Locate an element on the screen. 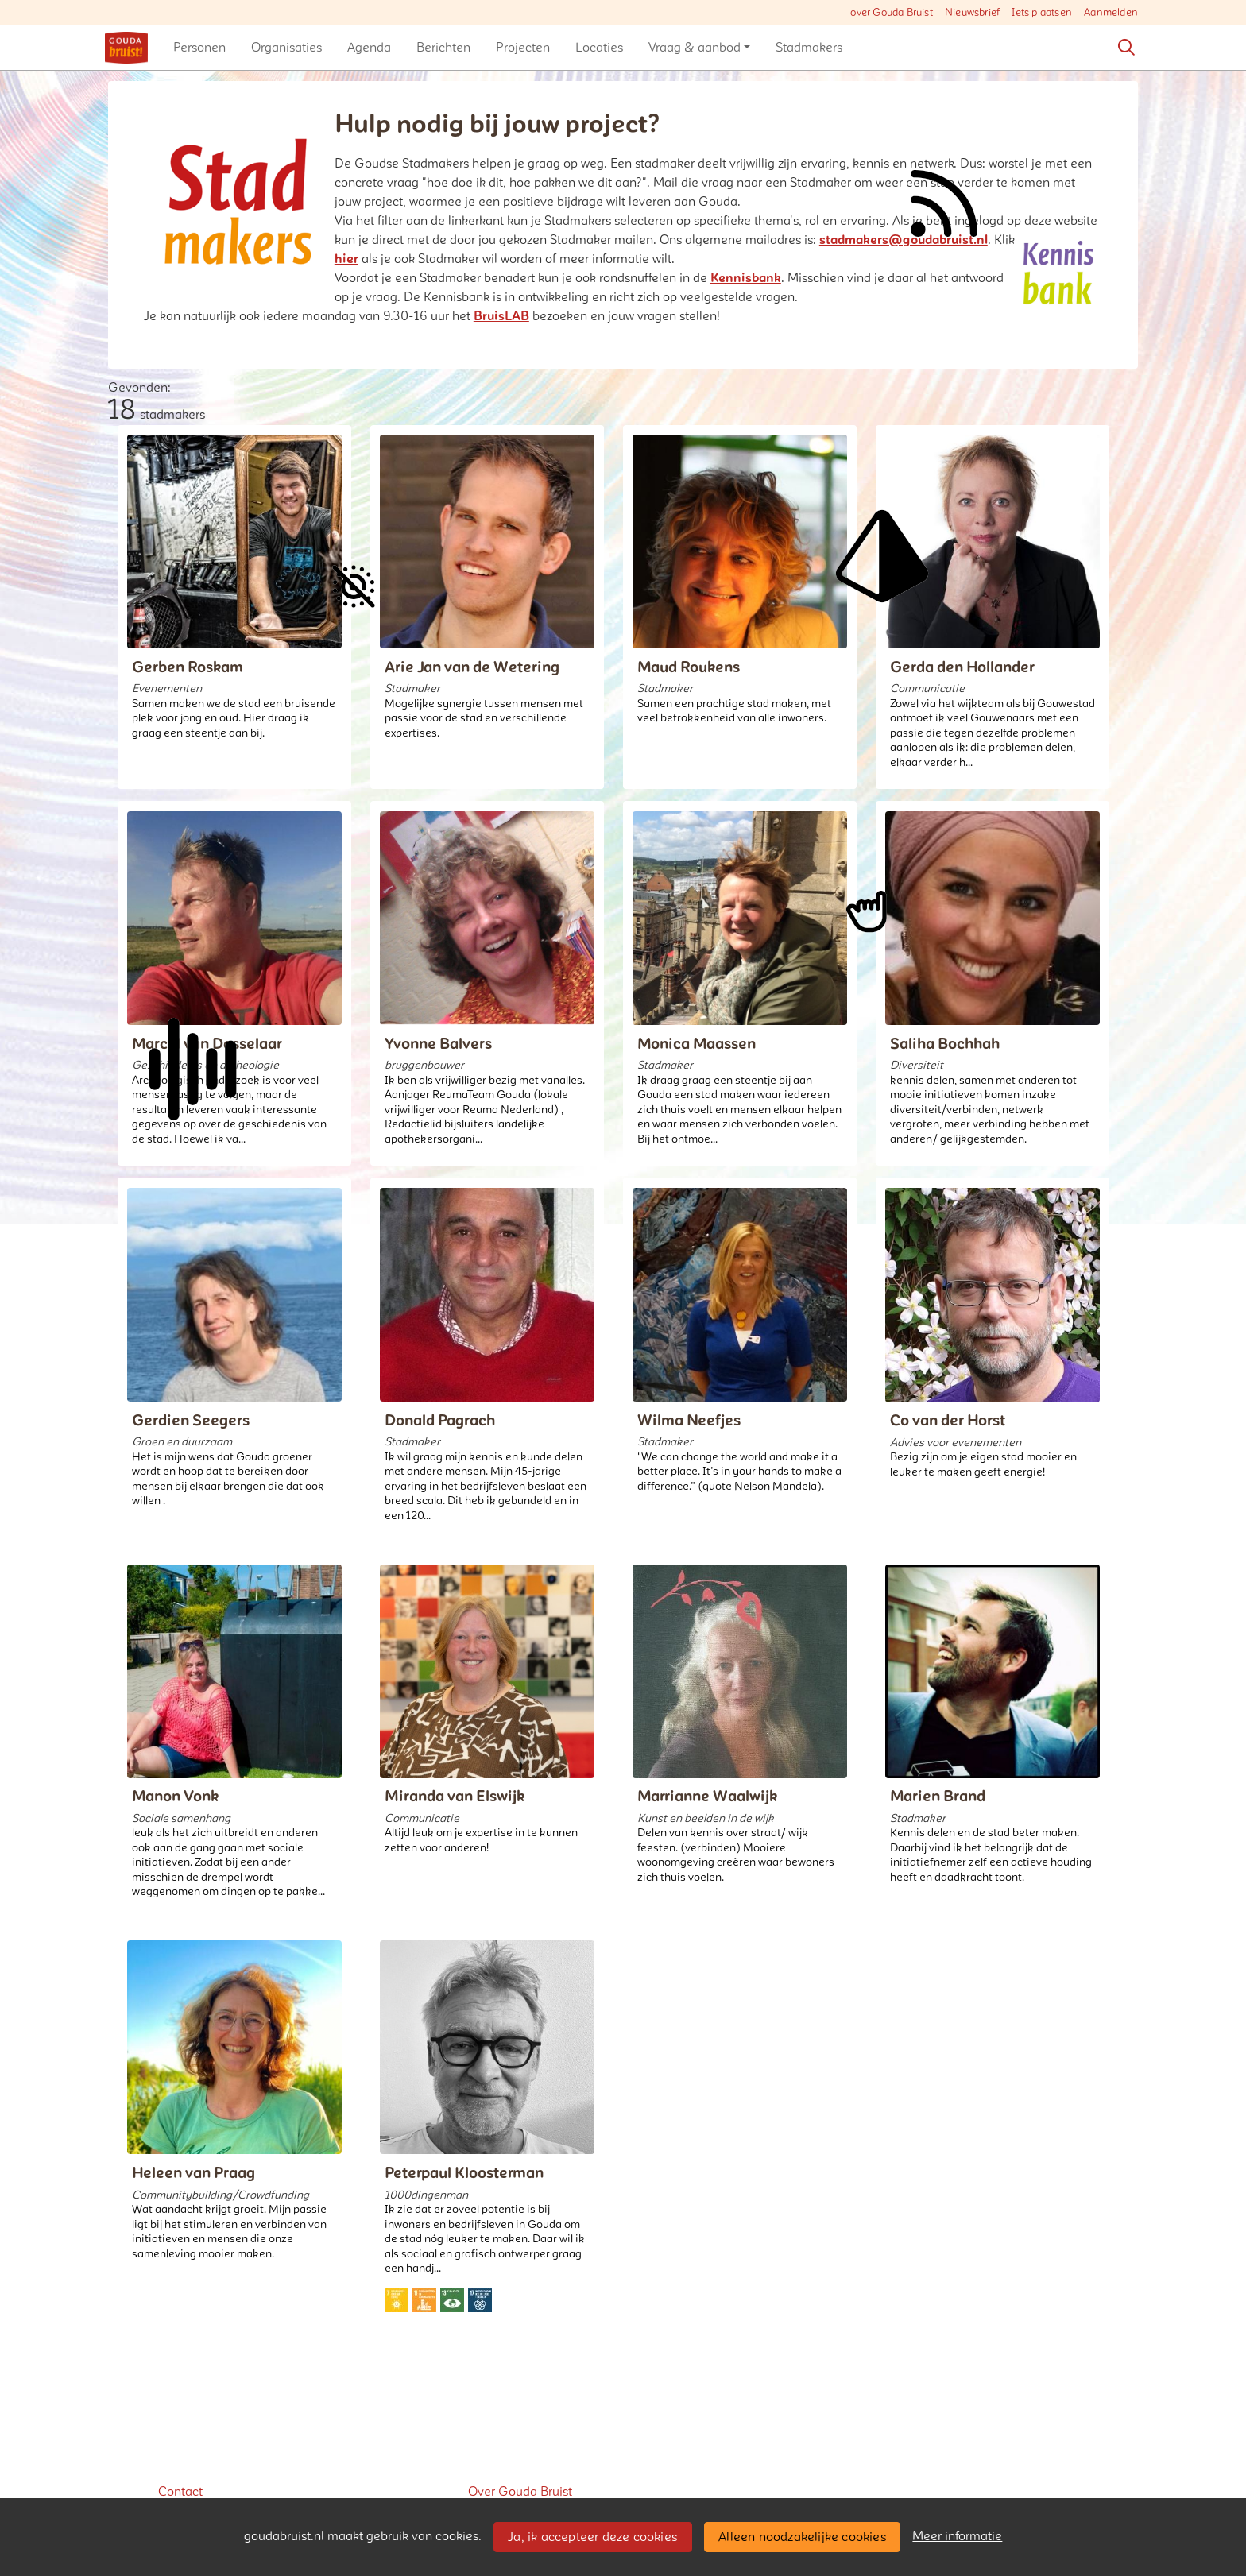 This screenshot has width=1246, height=2576. access color or light spectrum settings is located at coordinates (882, 556).